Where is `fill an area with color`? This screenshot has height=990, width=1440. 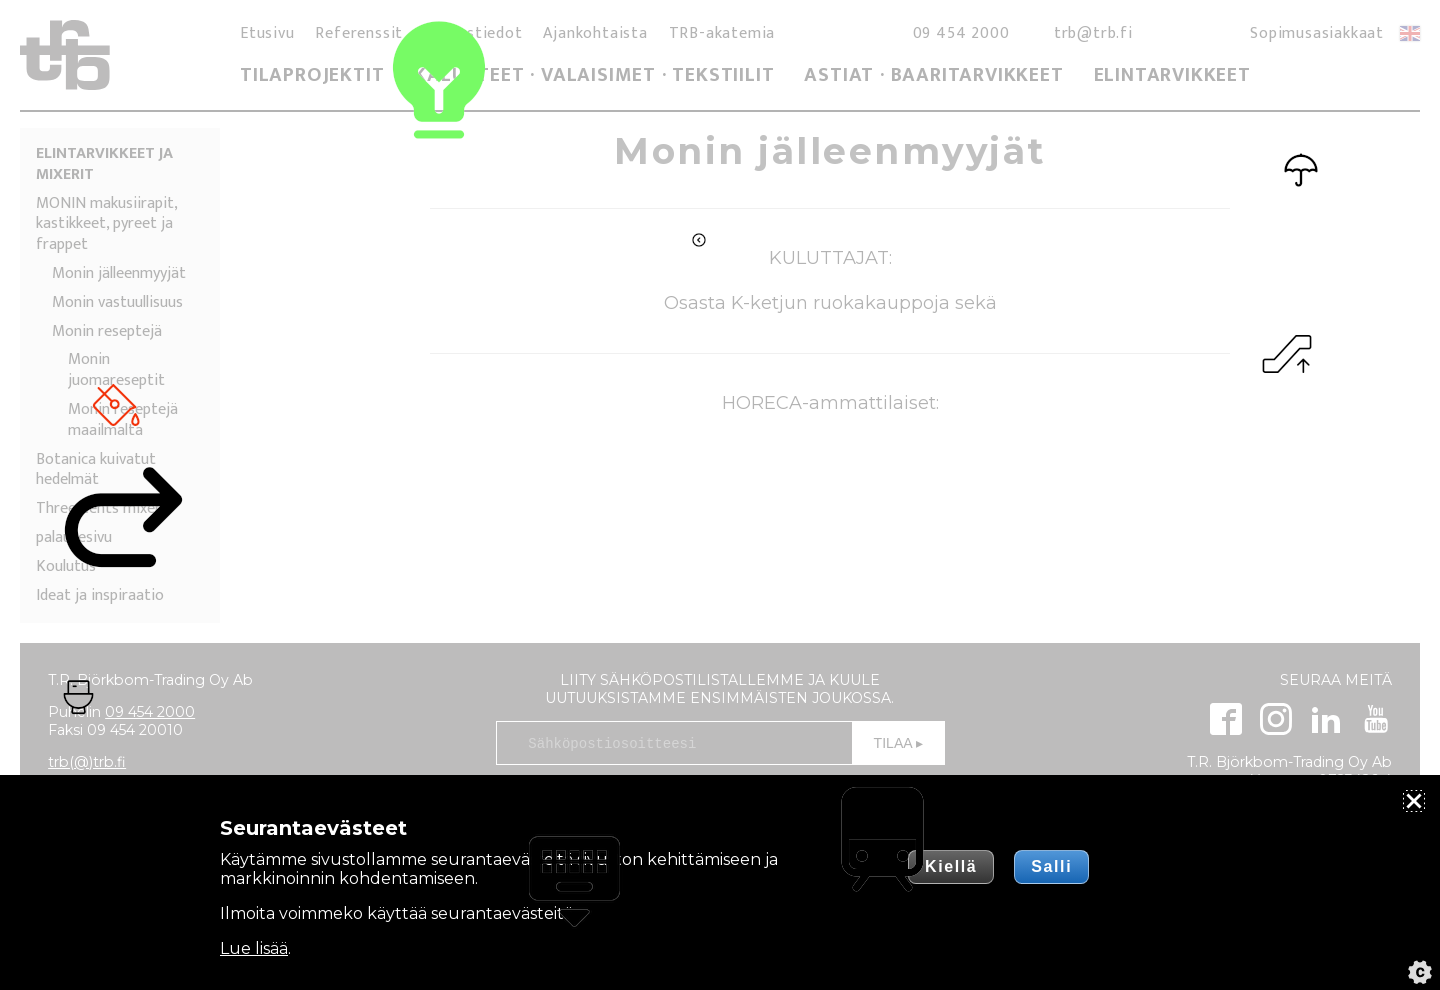 fill an area with color is located at coordinates (115, 406).